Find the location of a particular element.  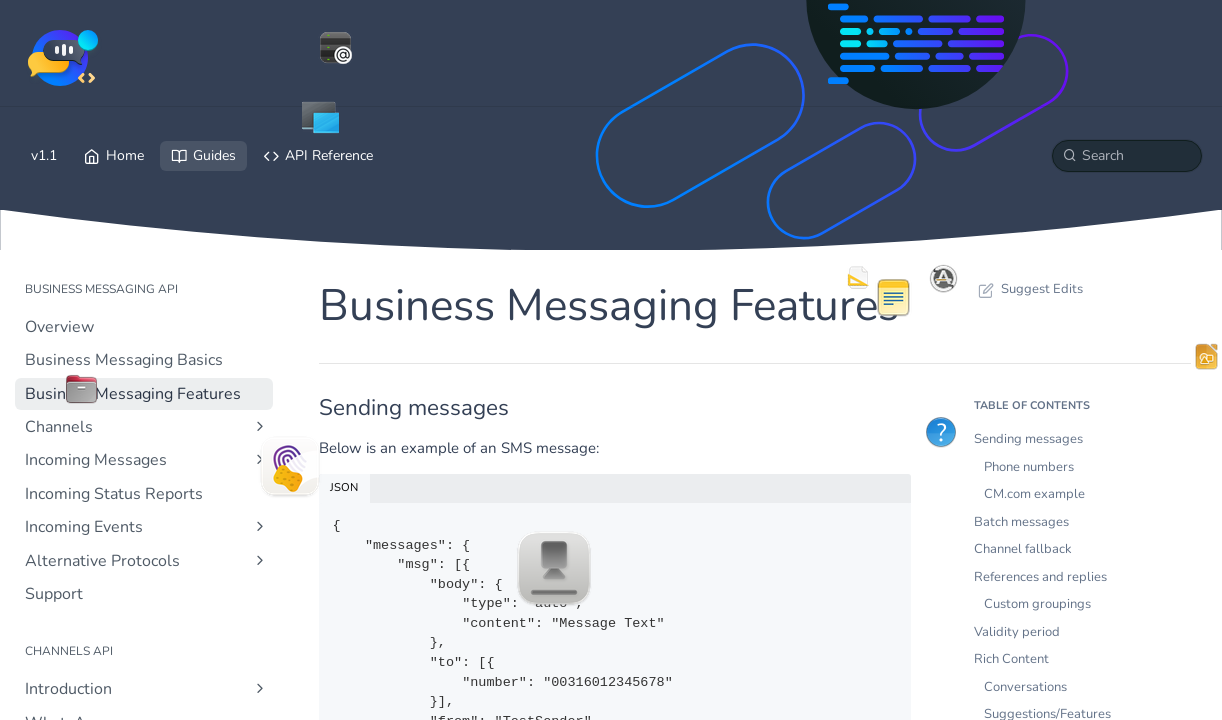

launch emulator application is located at coordinates (320, 117).